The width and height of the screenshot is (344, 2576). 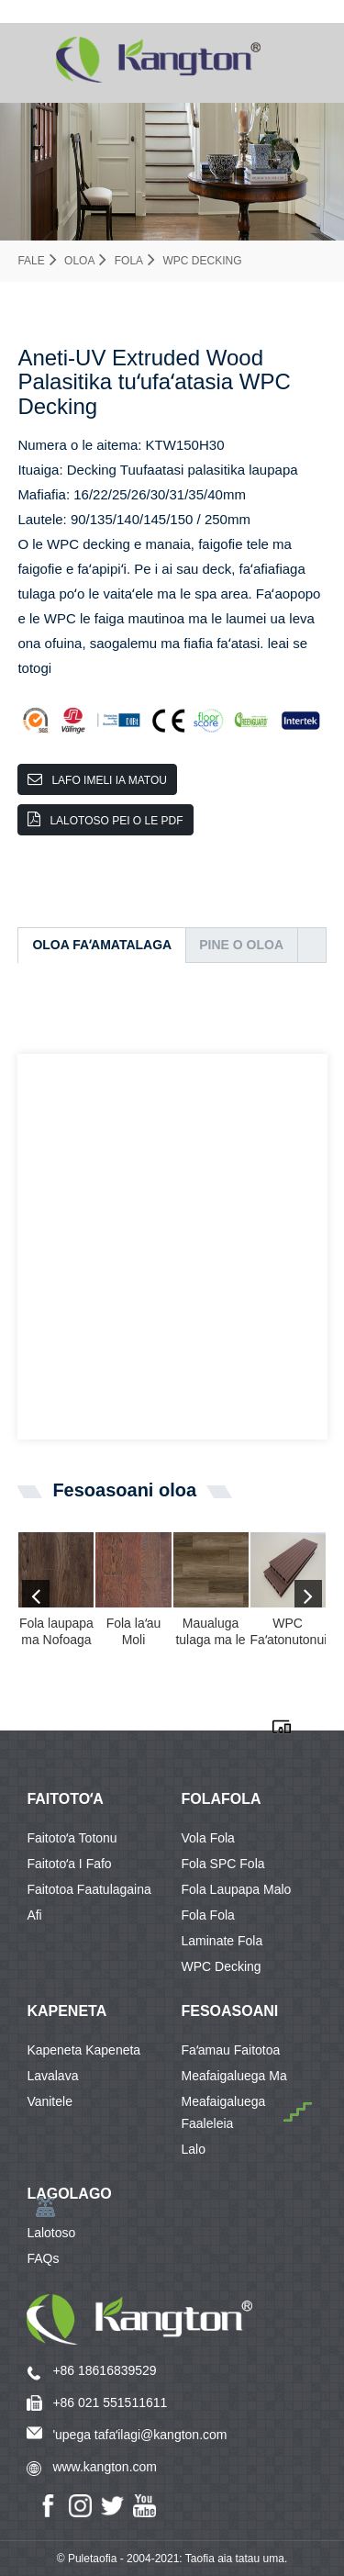 What do you see at coordinates (297, 2111) in the screenshot?
I see `navigate to stairs or level changes` at bounding box center [297, 2111].